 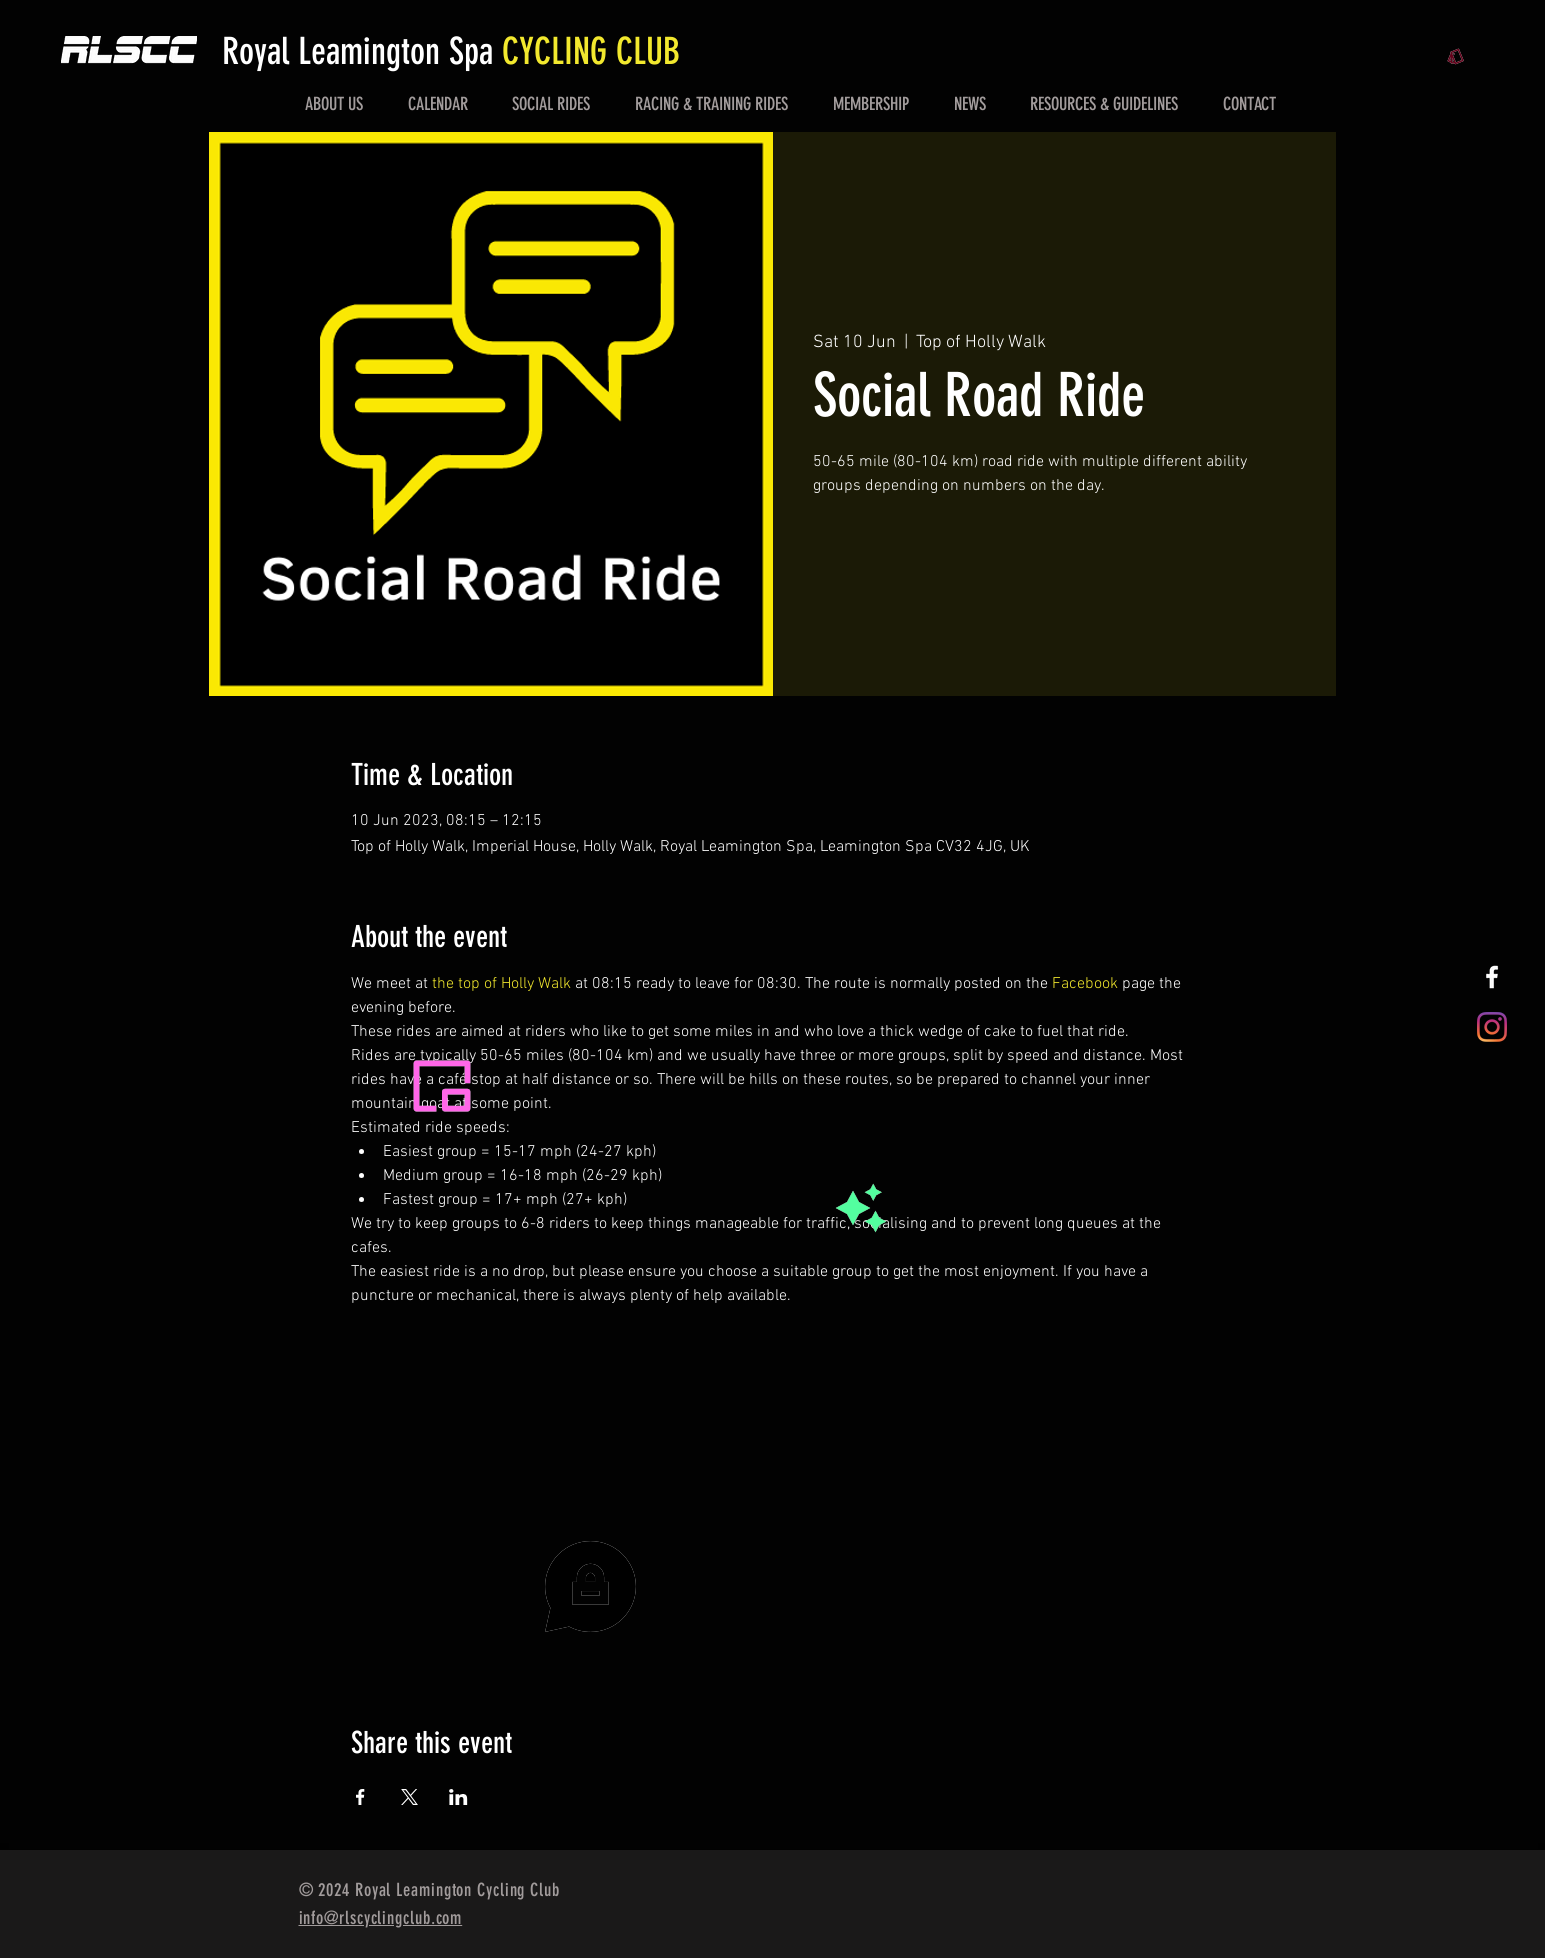 What do you see at coordinates (1455, 56) in the screenshot?
I see `access pantone color swatches` at bounding box center [1455, 56].